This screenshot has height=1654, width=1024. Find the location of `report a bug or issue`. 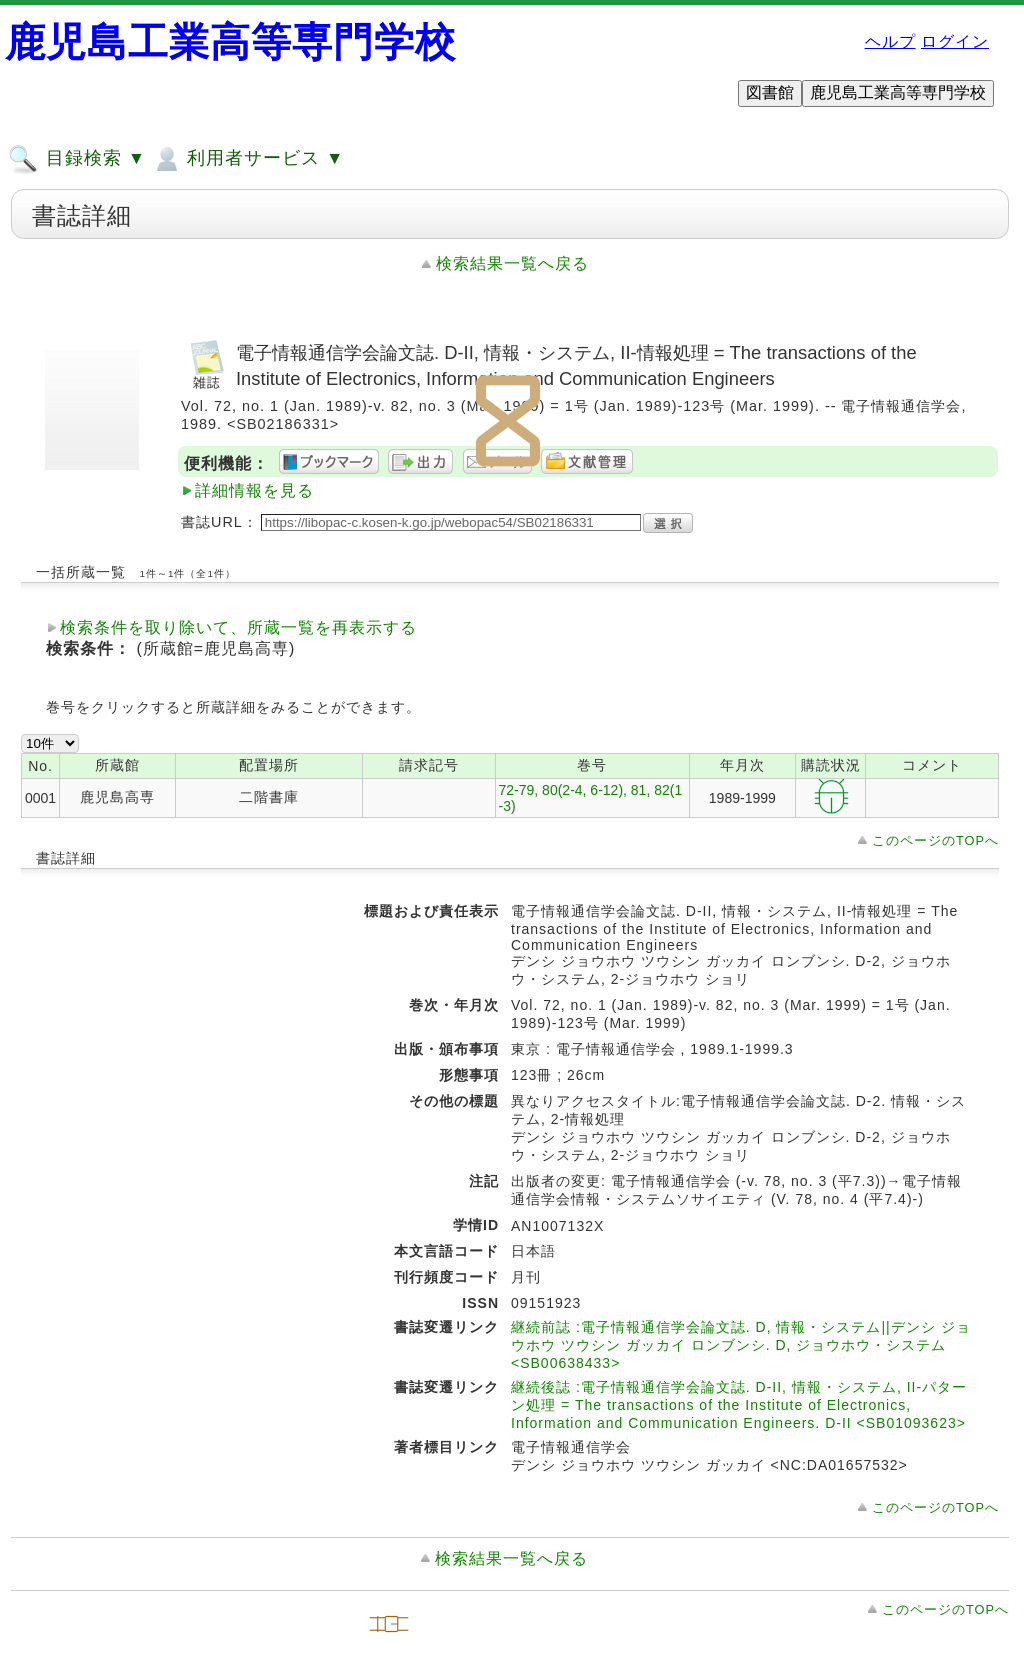

report a bug or issue is located at coordinates (831, 795).